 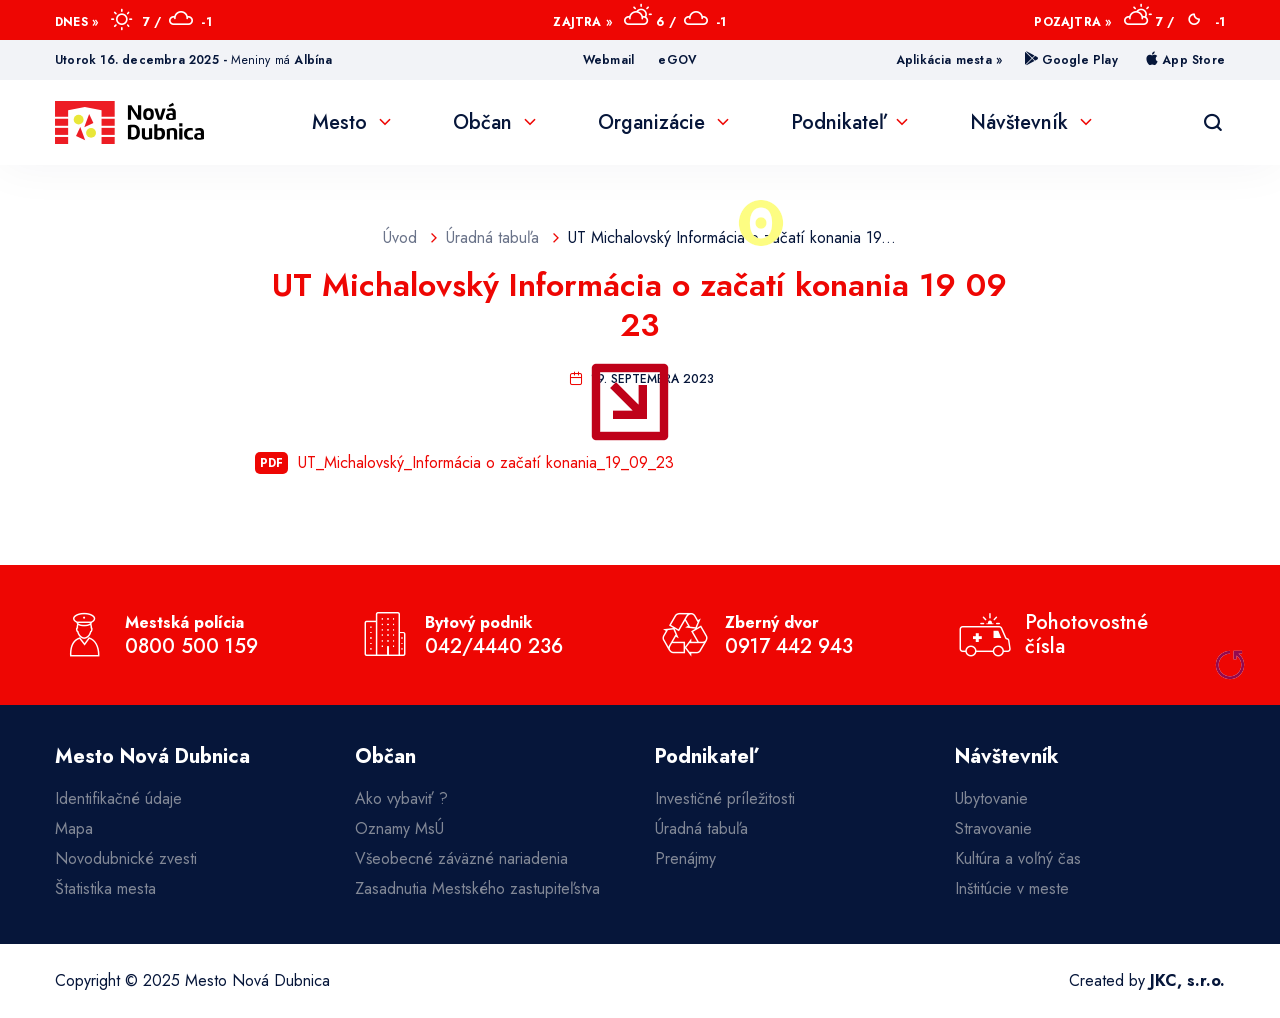 I want to click on reset to previous state, so click(x=1230, y=665).